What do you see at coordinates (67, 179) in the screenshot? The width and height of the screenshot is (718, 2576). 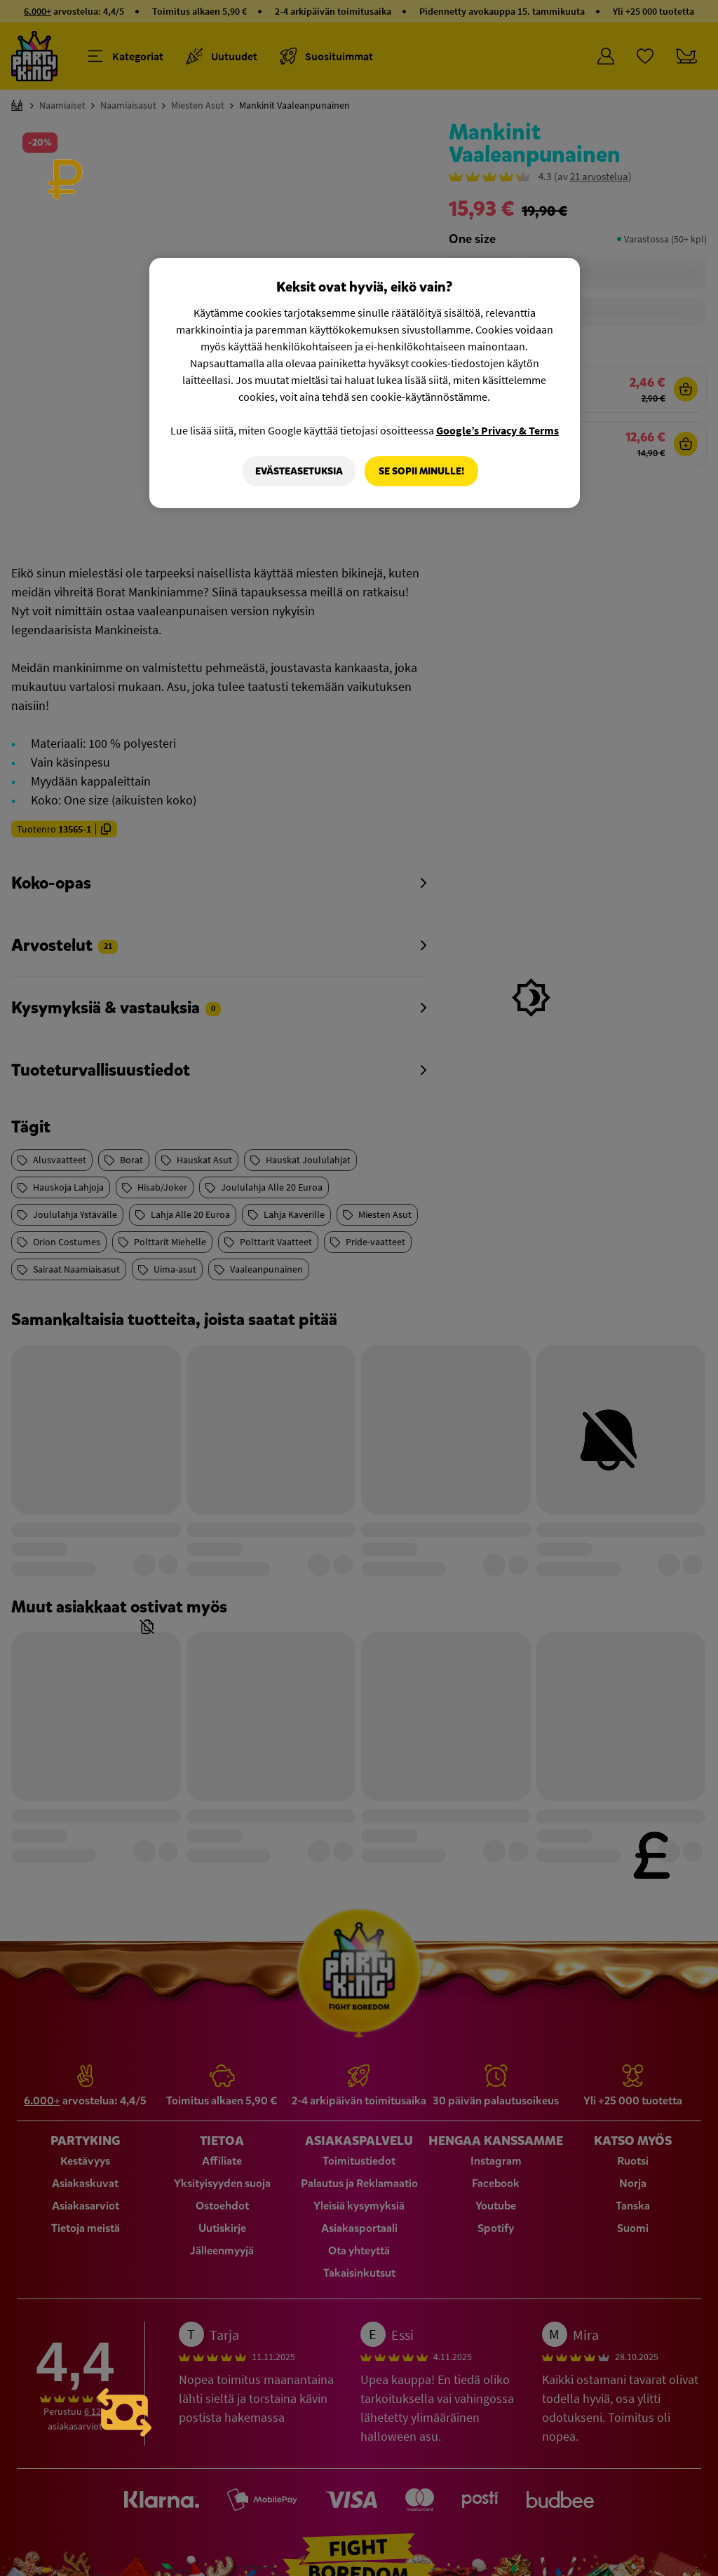 I see `indicates russian ruble currency` at bounding box center [67, 179].